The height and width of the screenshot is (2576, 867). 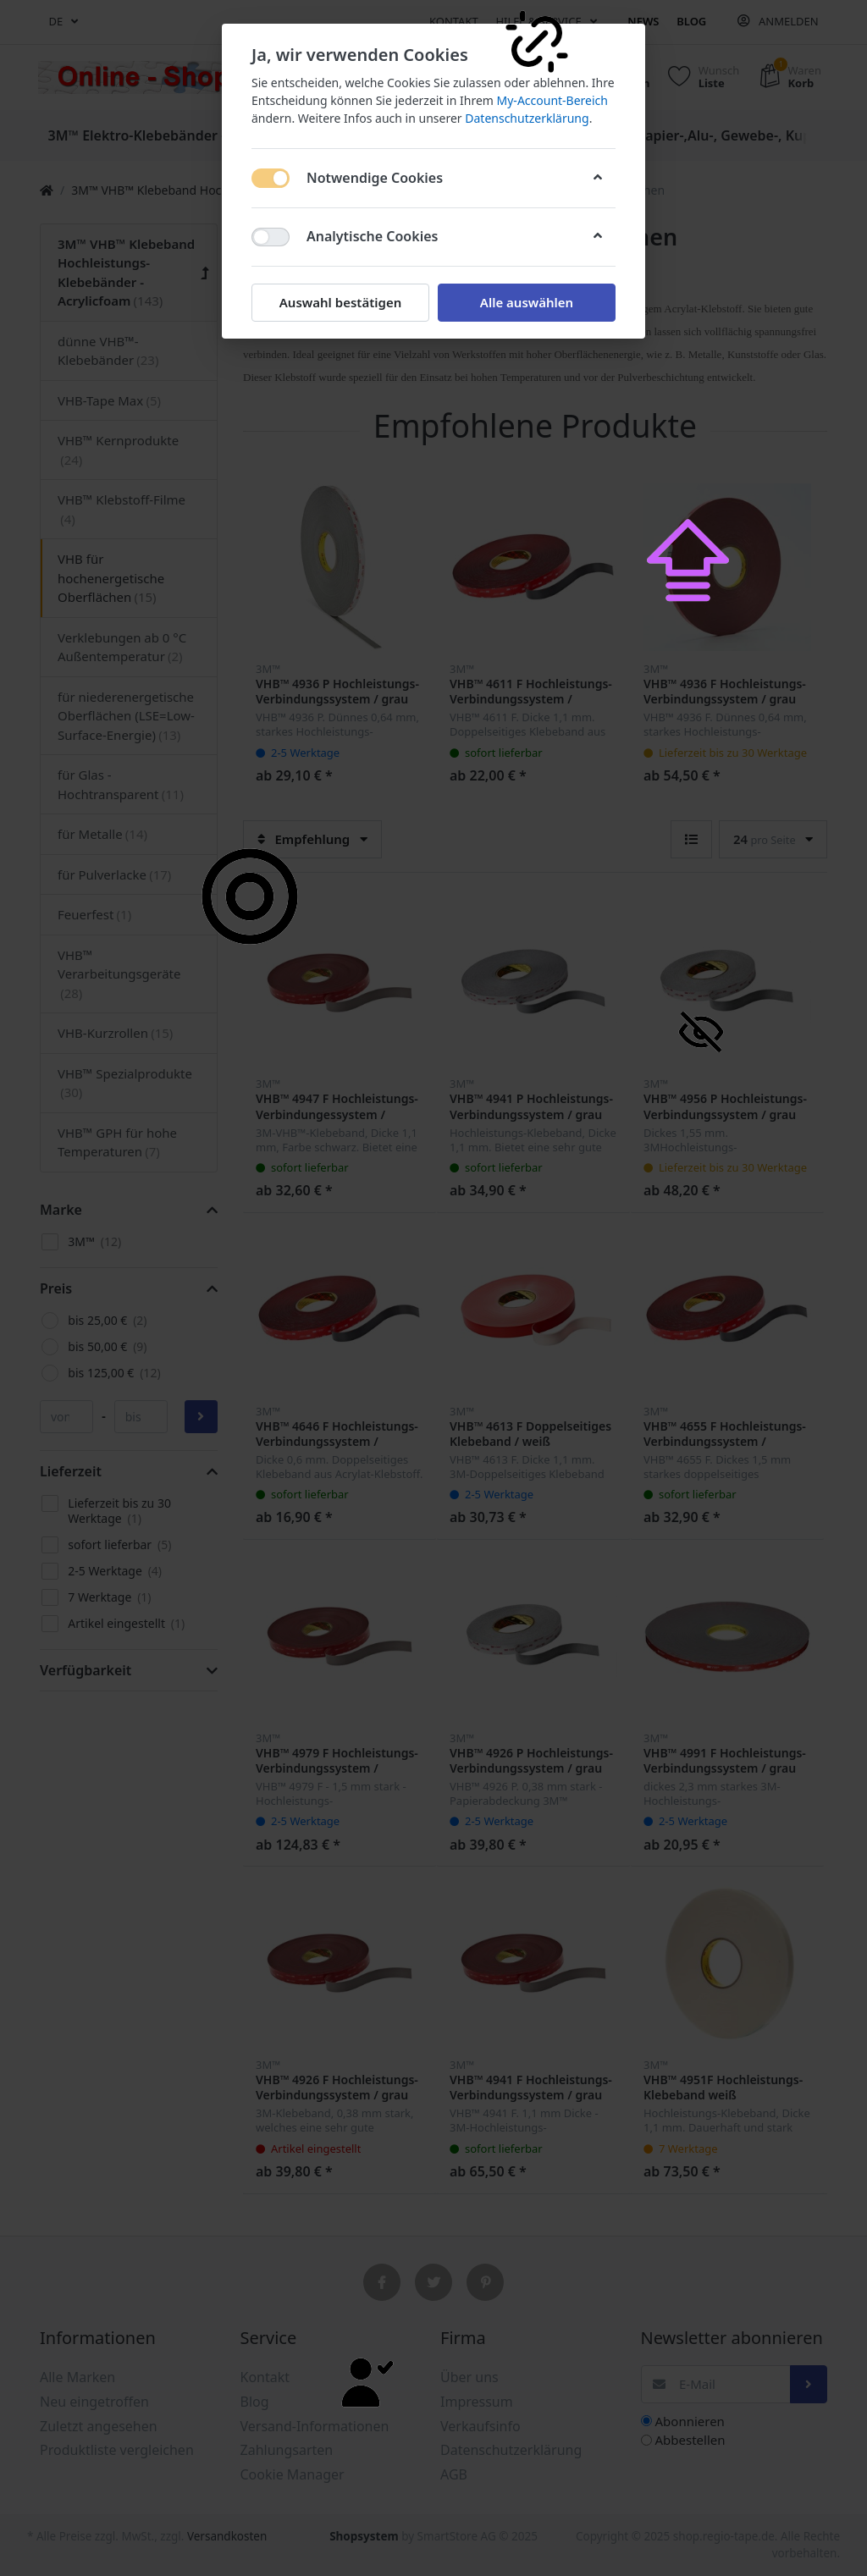 What do you see at coordinates (250, 896) in the screenshot?
I see `selected radio button option` at bounding box center [250, 896].